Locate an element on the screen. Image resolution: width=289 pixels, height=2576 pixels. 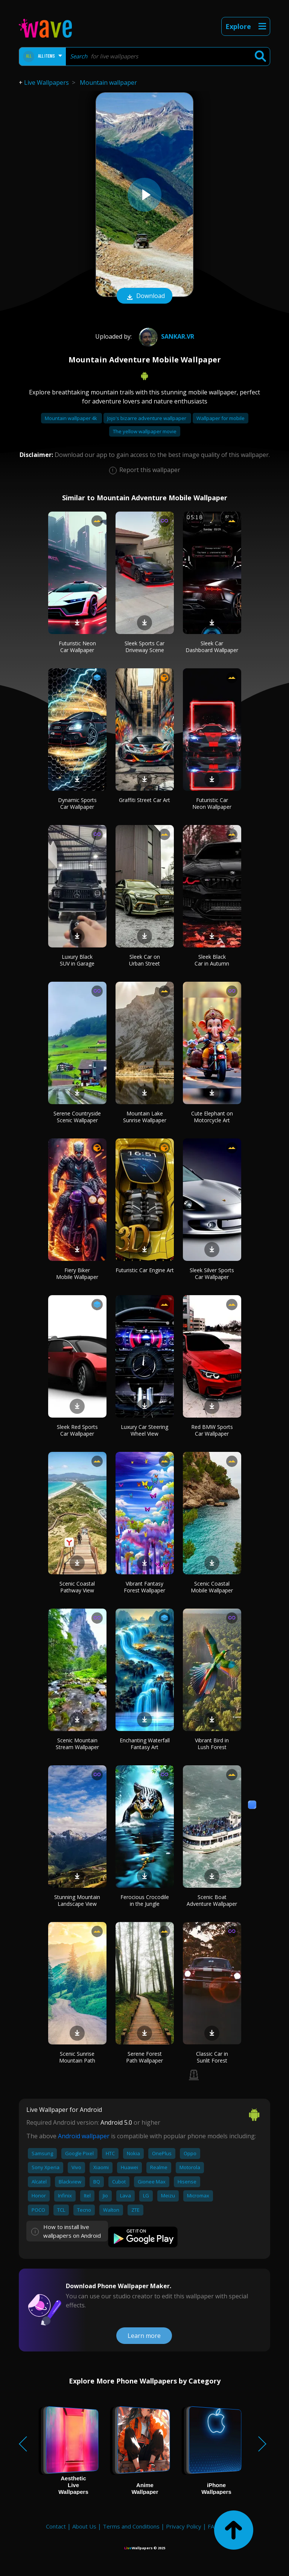
indicates a system error or crash report is located at coordinates (194, 2075).